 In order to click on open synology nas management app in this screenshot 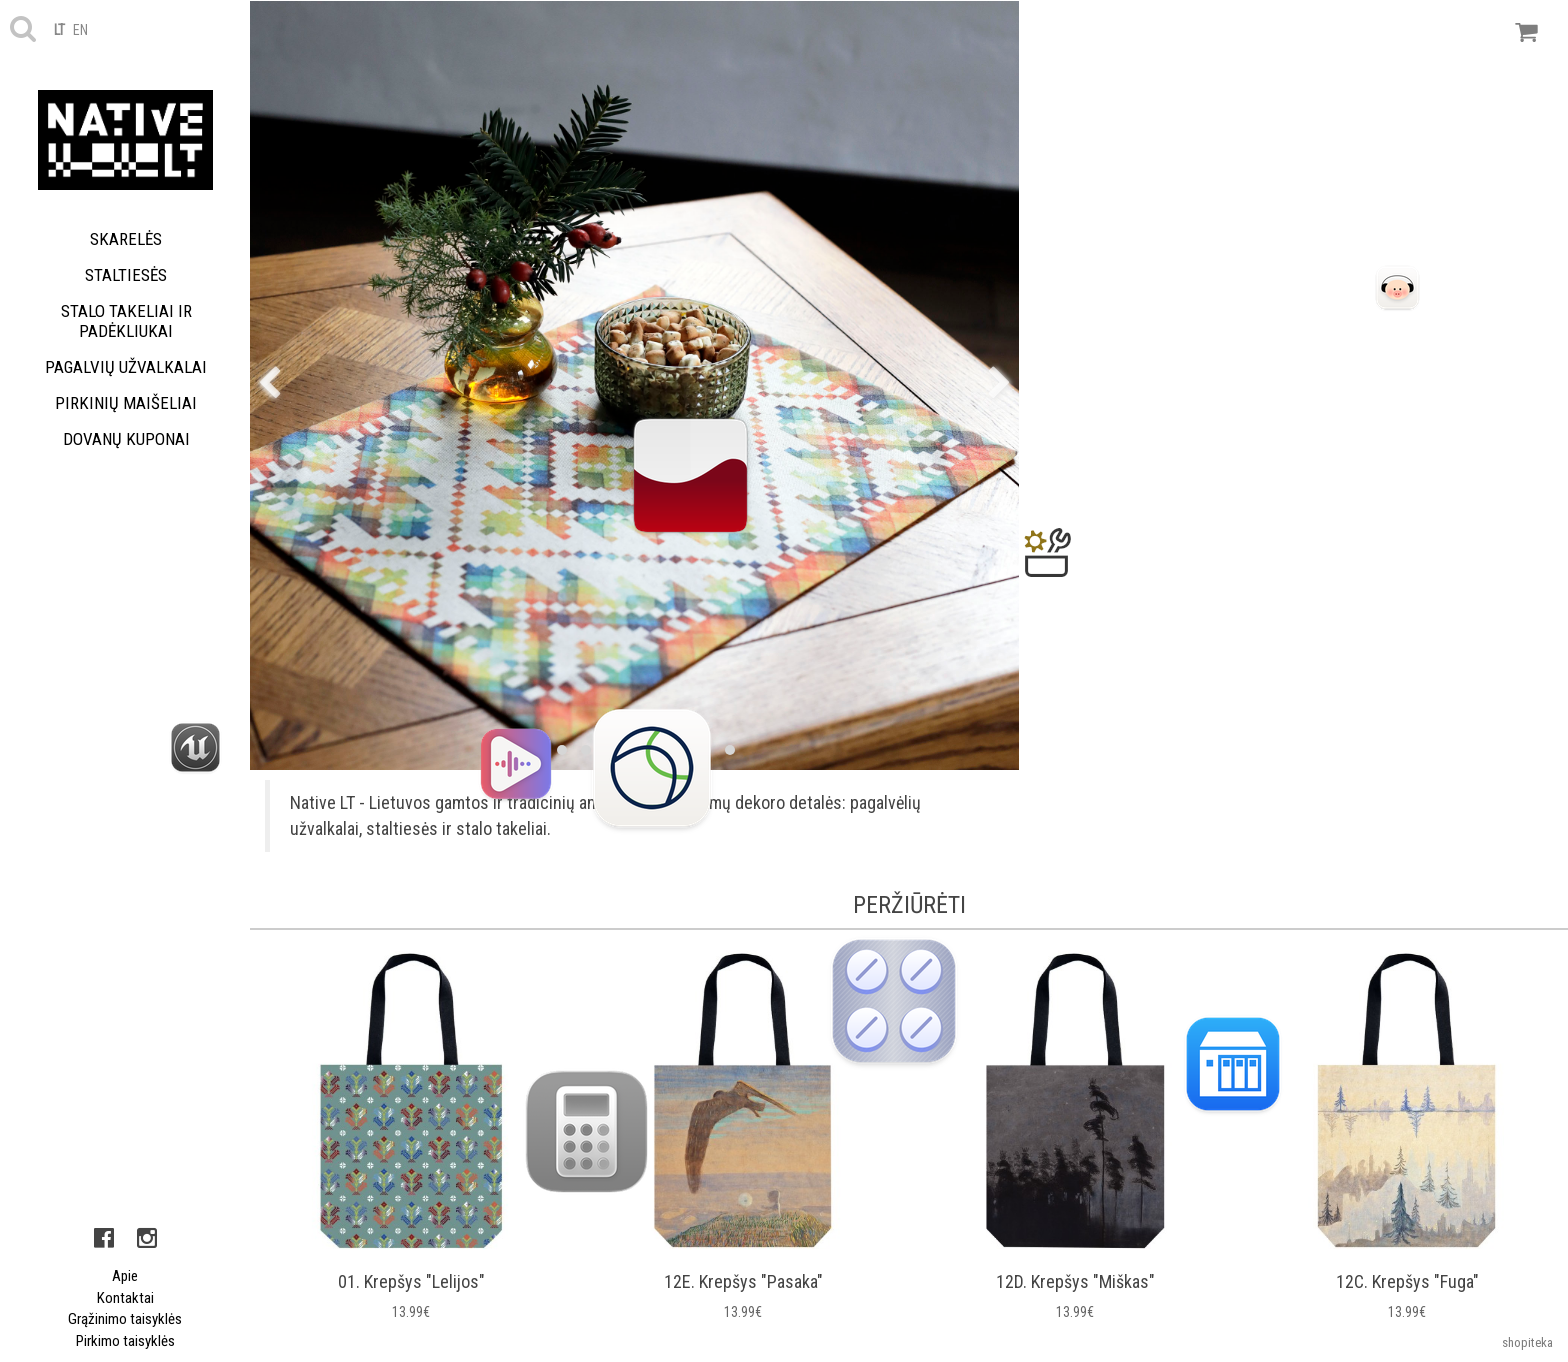, I will do `click(1233, 1064)`.